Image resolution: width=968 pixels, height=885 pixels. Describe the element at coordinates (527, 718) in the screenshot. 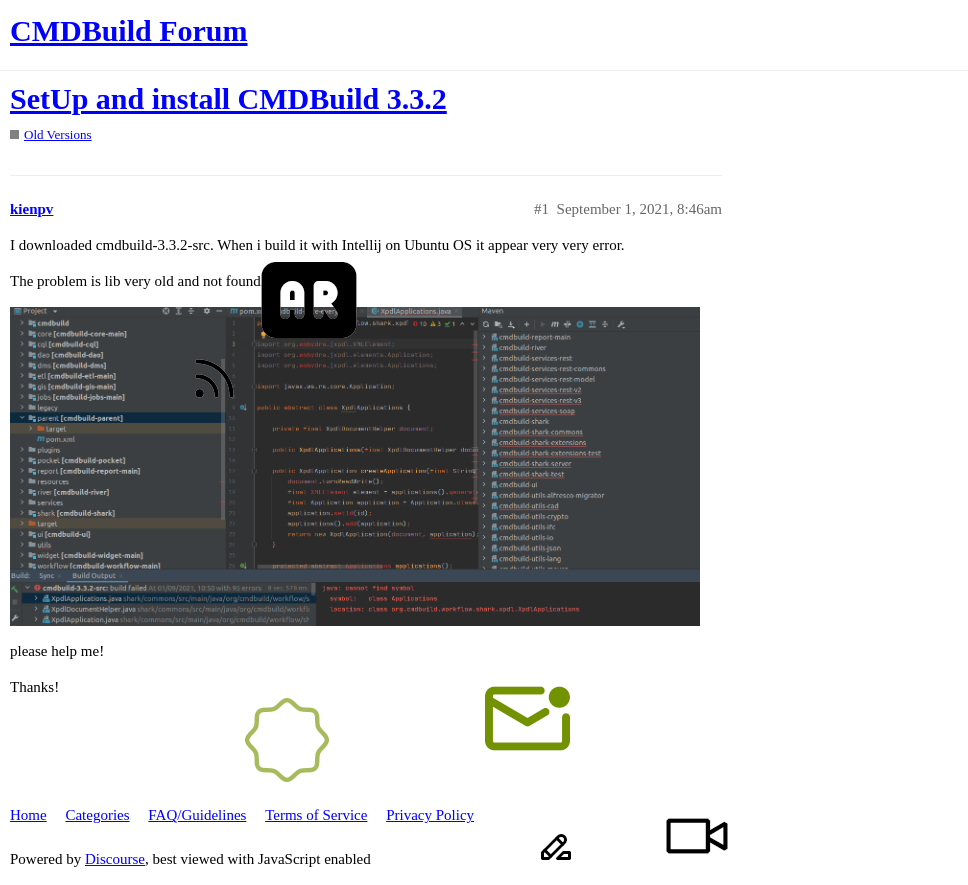

I see `indicates unread messages or notifications` at that location.